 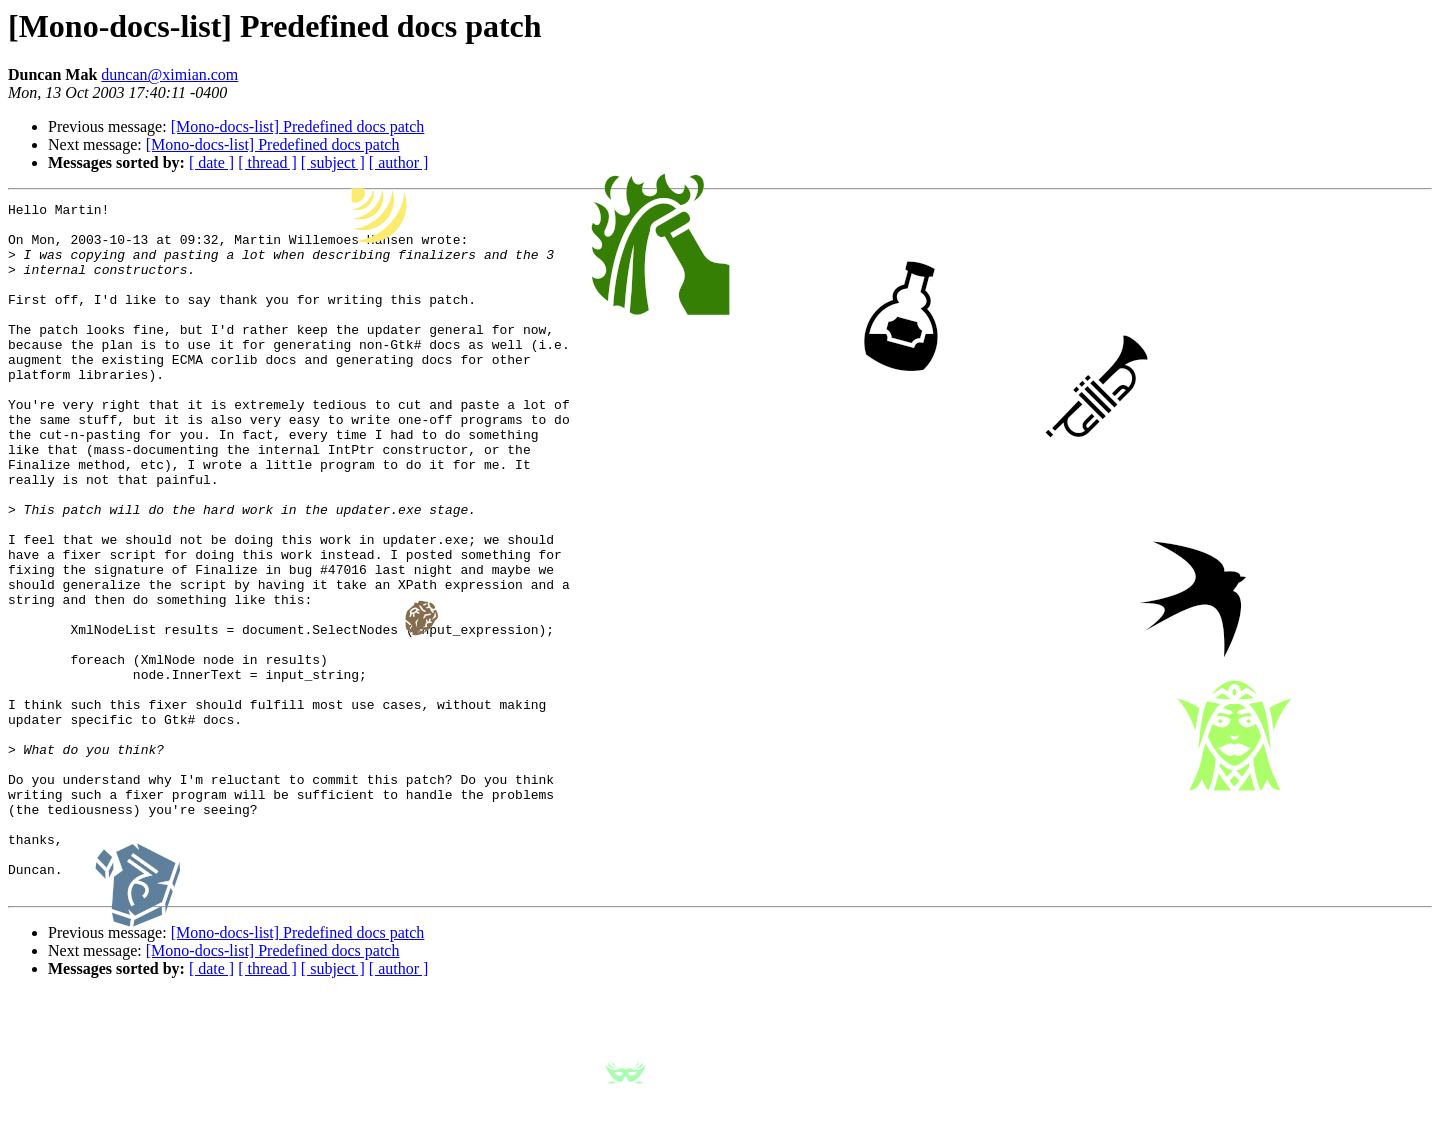 What do you see at coordinates (906, 315) in the screenshot?
I see `select a potion or consumable item` at bounding box center [906, 315].